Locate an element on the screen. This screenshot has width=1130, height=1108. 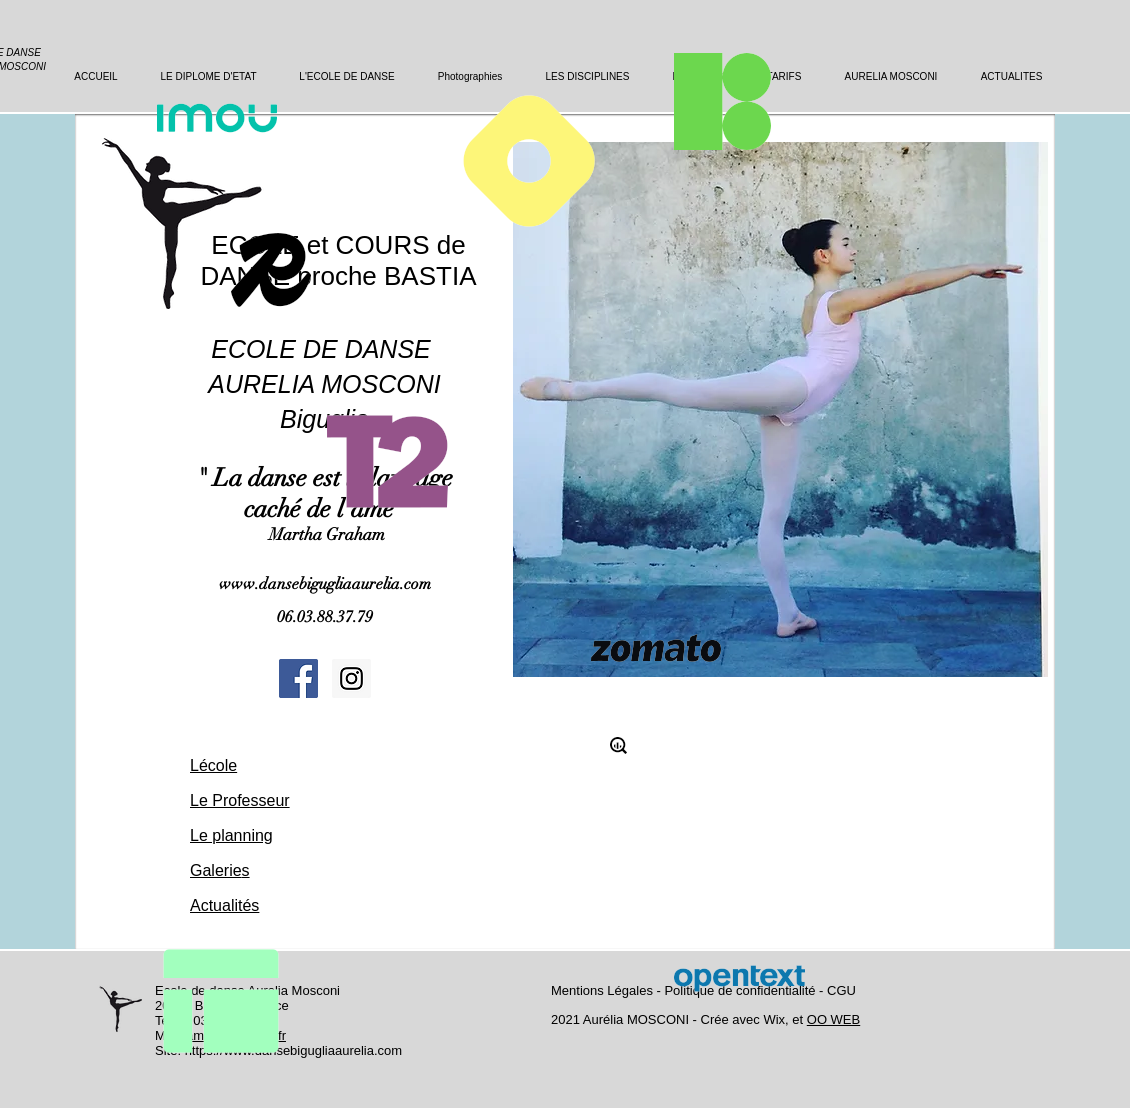
visit take-two interactive software website is located at coordinates (387, 461).